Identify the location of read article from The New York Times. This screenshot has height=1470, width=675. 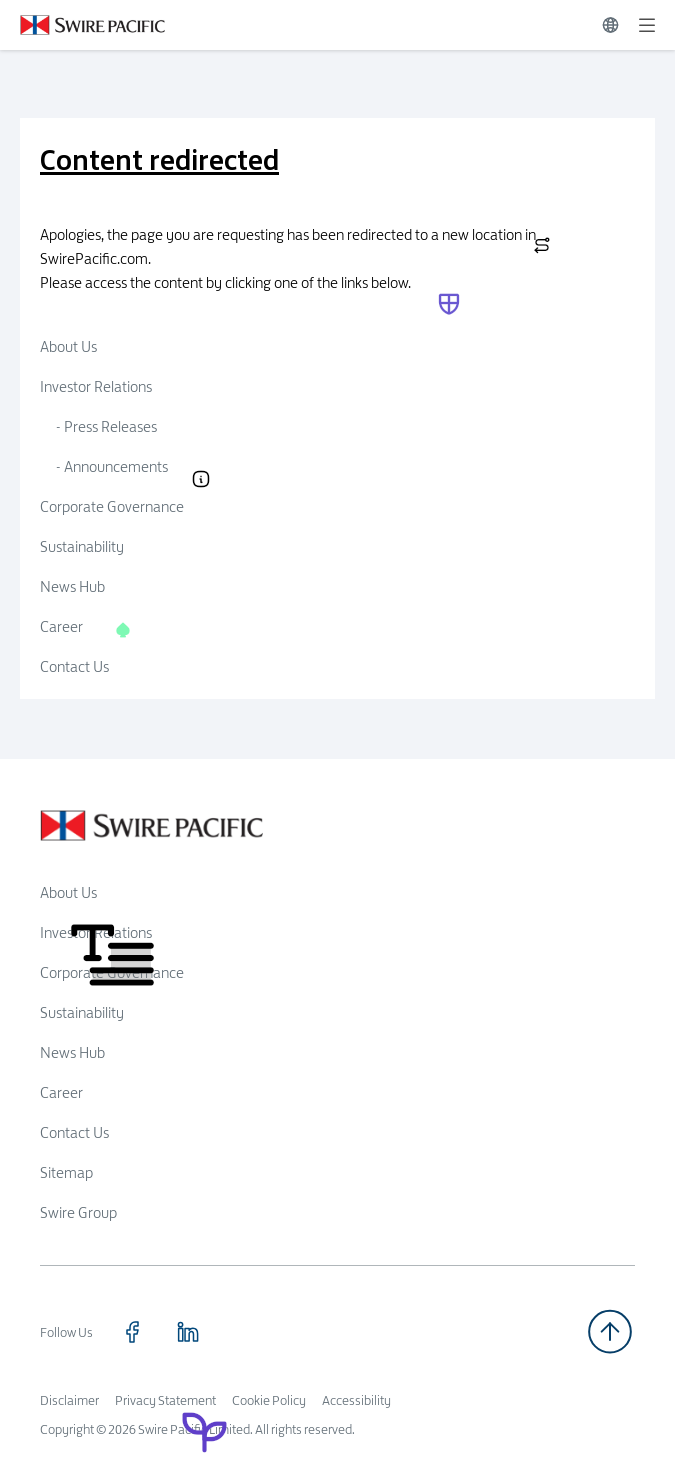
(111, 955).